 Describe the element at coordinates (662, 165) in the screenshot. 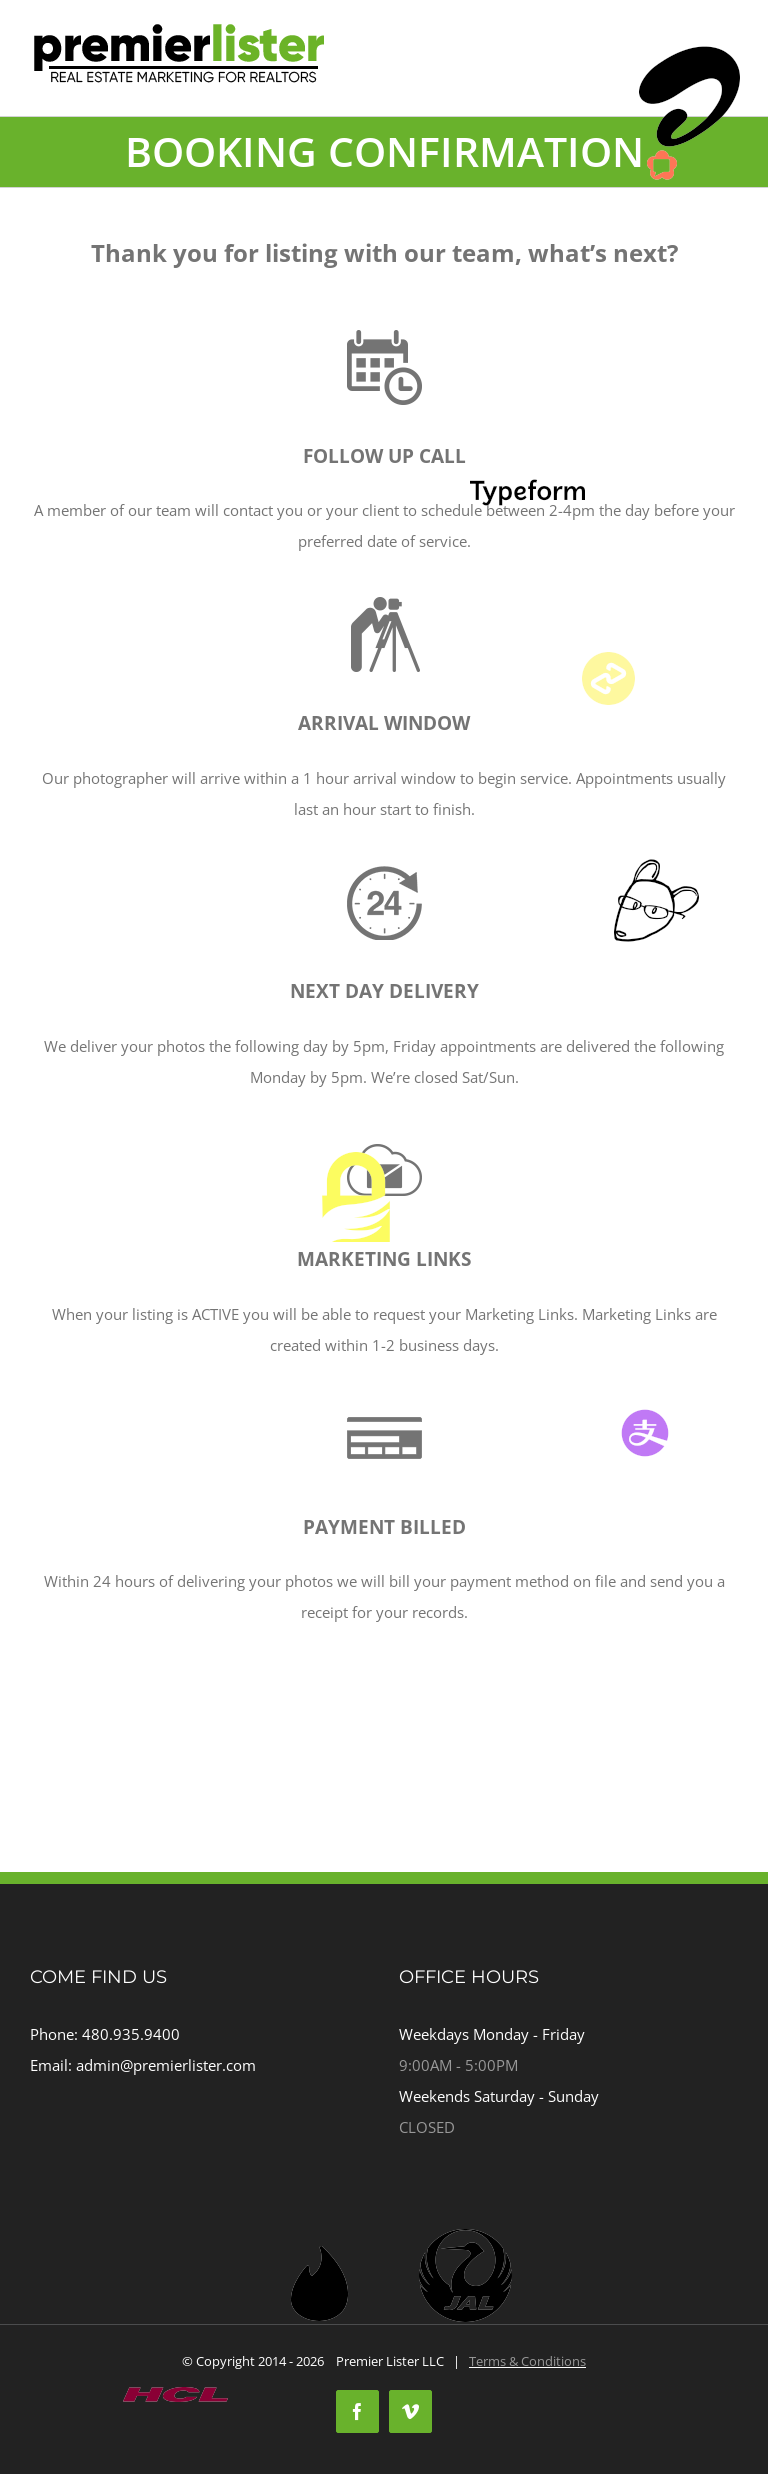

I see `webrtc logo indicating real-time communication features` at that location.